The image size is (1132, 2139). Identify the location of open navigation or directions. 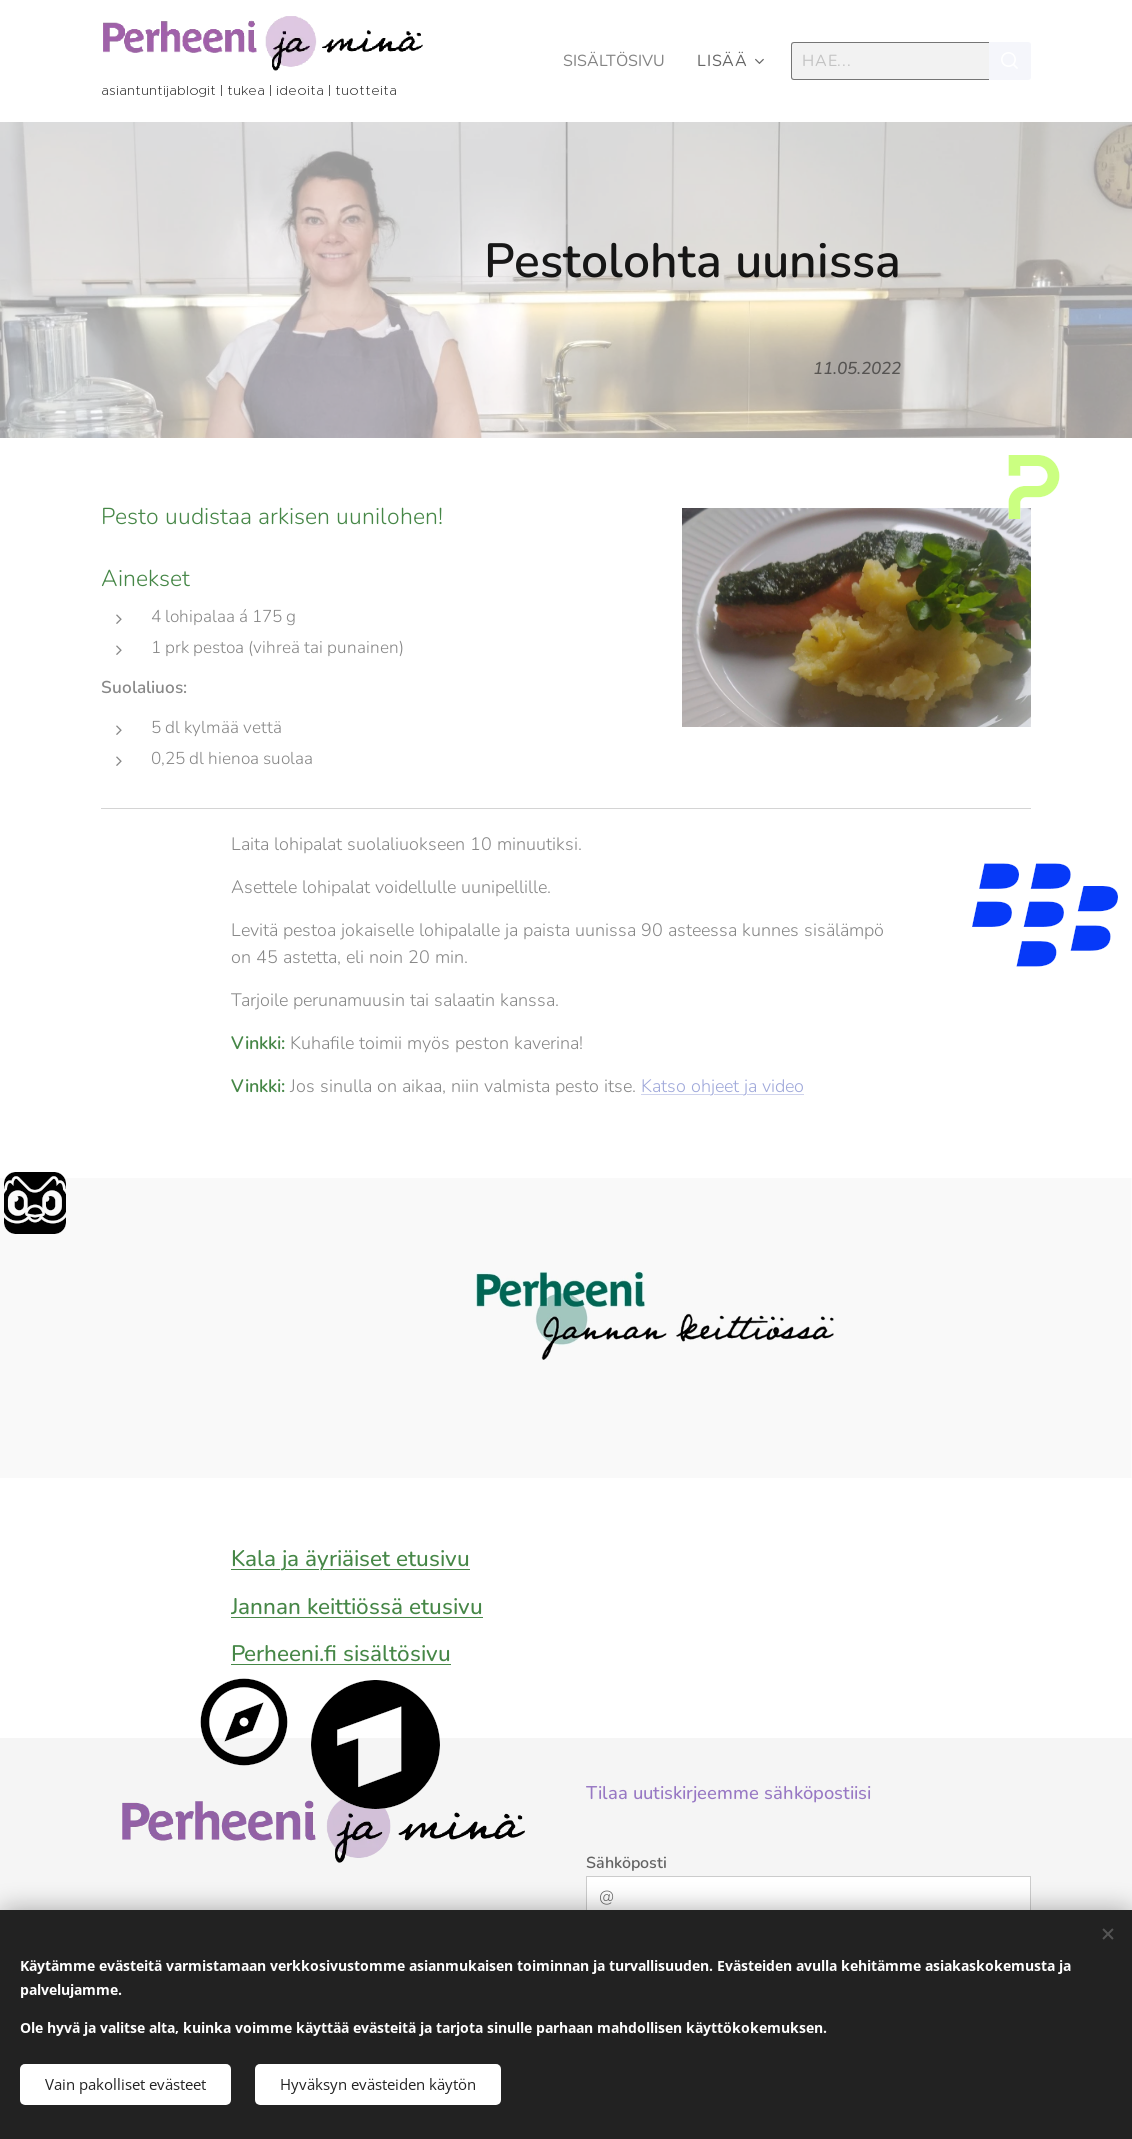
(244, 1722).